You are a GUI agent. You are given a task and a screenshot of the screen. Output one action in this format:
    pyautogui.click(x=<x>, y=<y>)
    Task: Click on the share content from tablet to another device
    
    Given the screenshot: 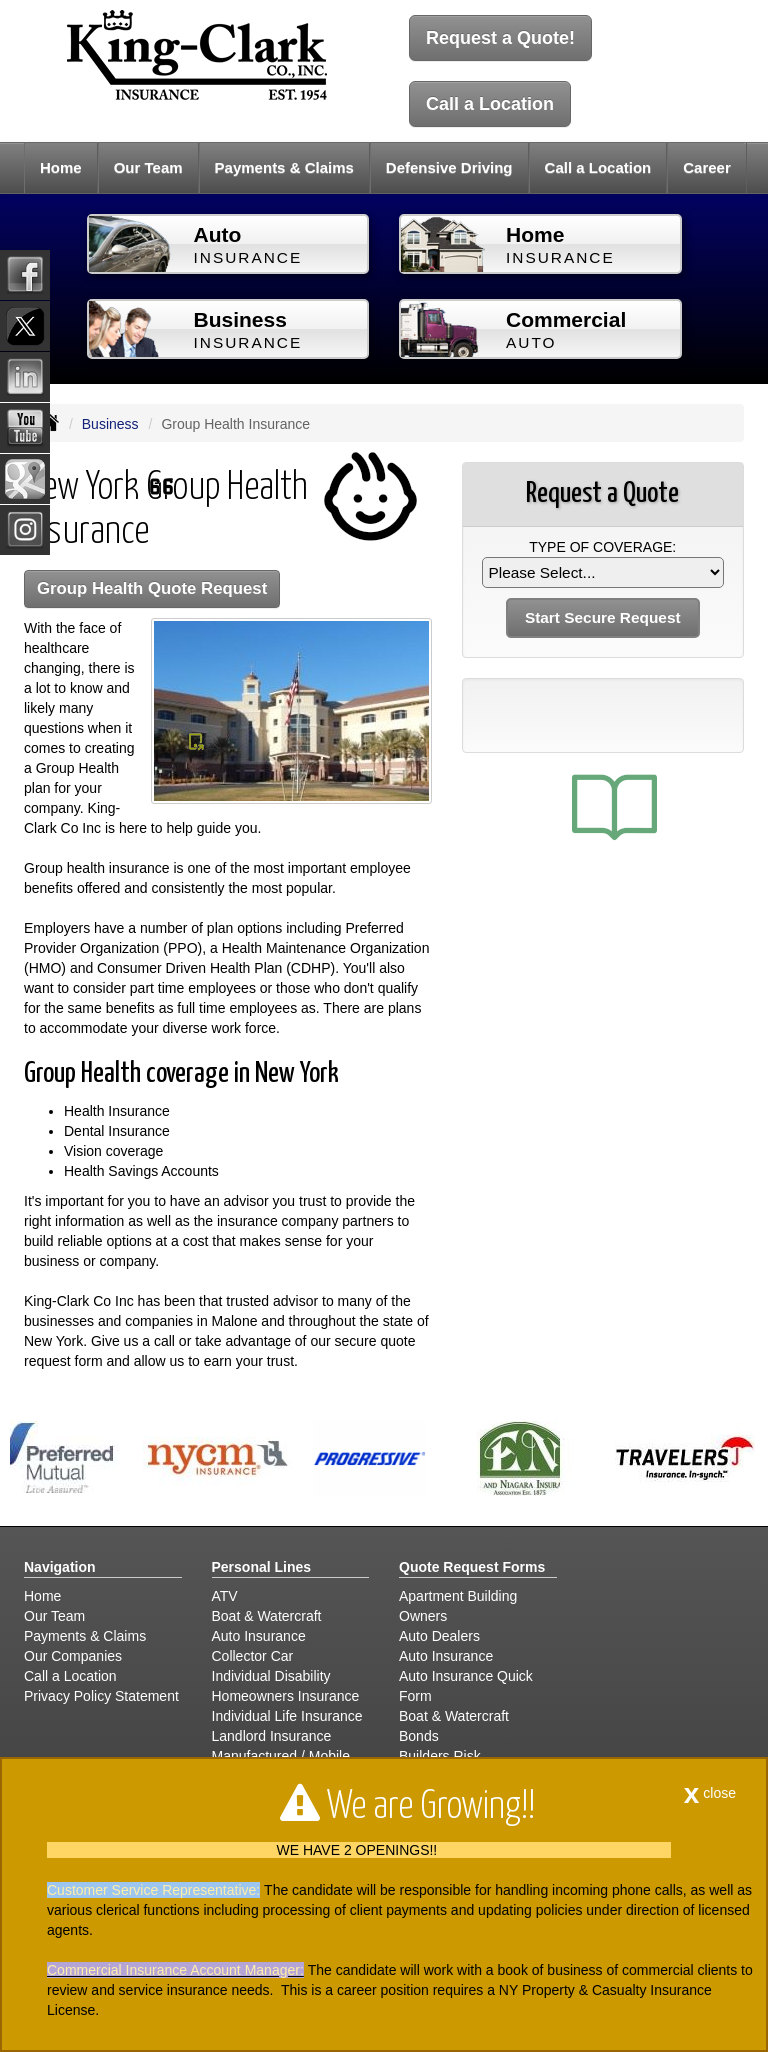 What is the action you would take?
    pyautogui.click(x=195, y=741)
    